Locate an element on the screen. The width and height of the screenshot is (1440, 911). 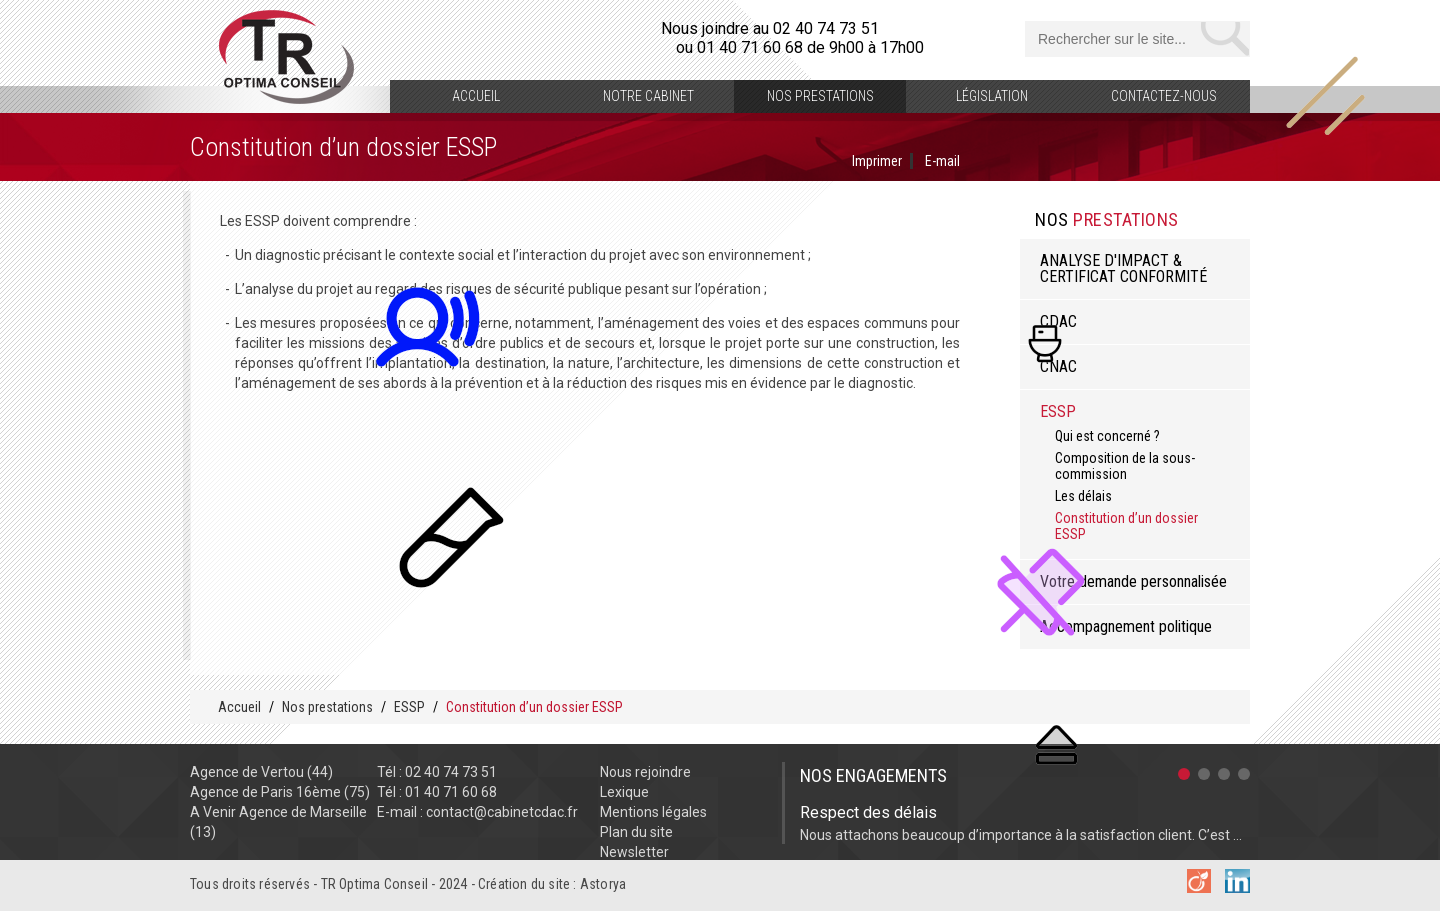
indicates restroom location is located at coordinates (1045, 343).